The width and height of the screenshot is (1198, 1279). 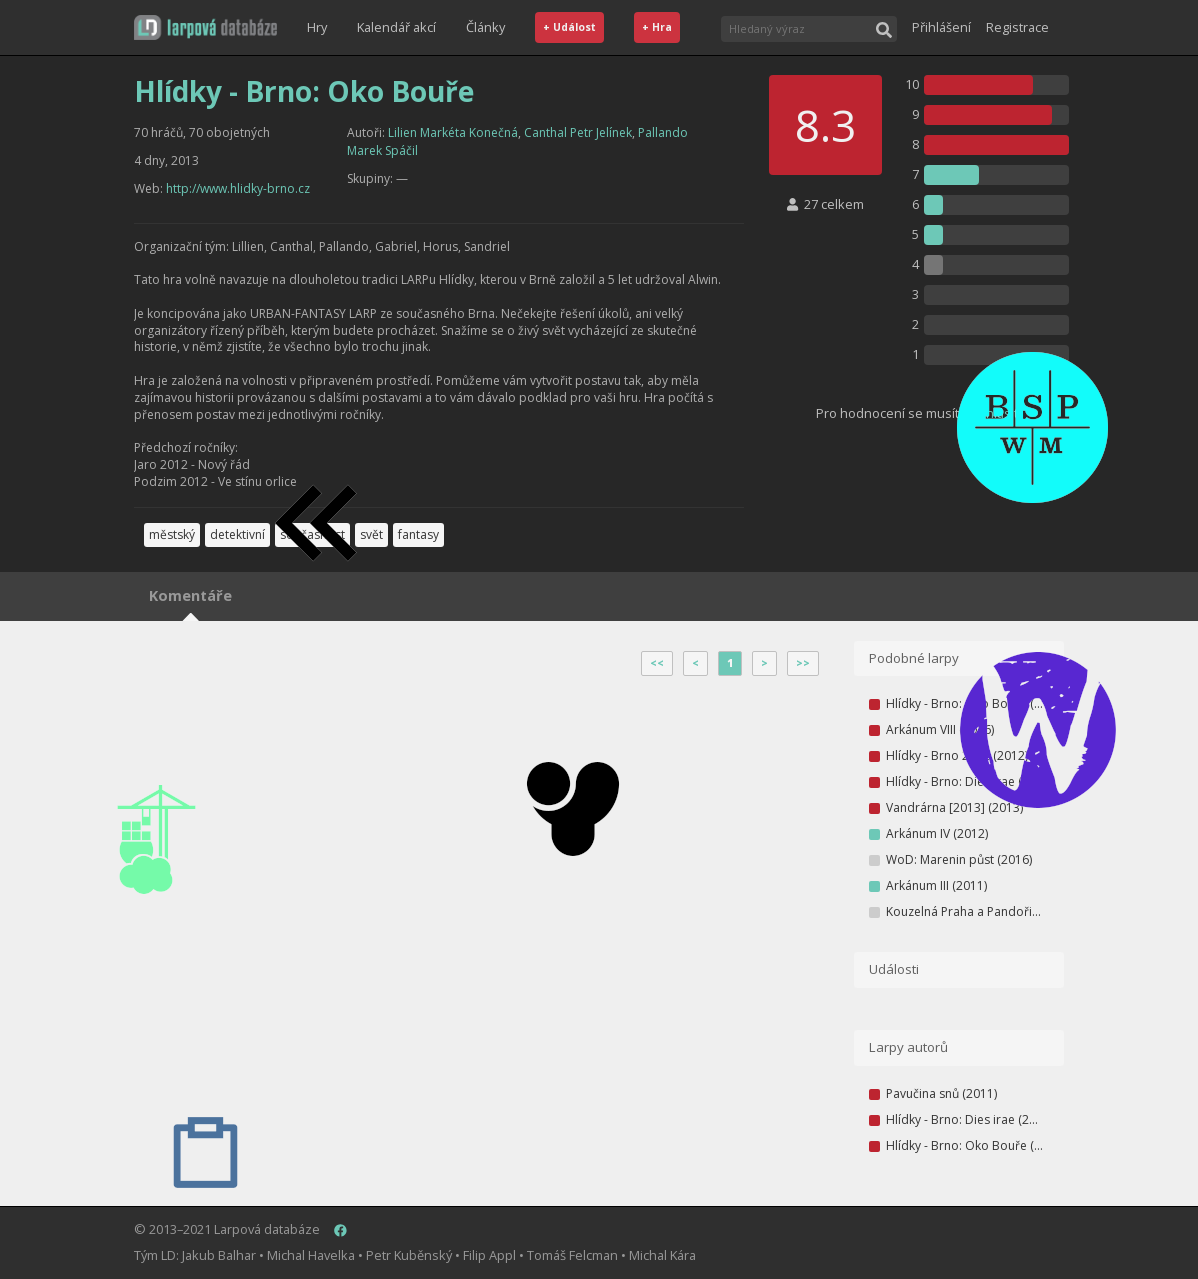 What do you see at coordinates (1032, 427) in the screenshot?
I see `bspwm tiling window manager logo` at bounding box center [1032, 427].